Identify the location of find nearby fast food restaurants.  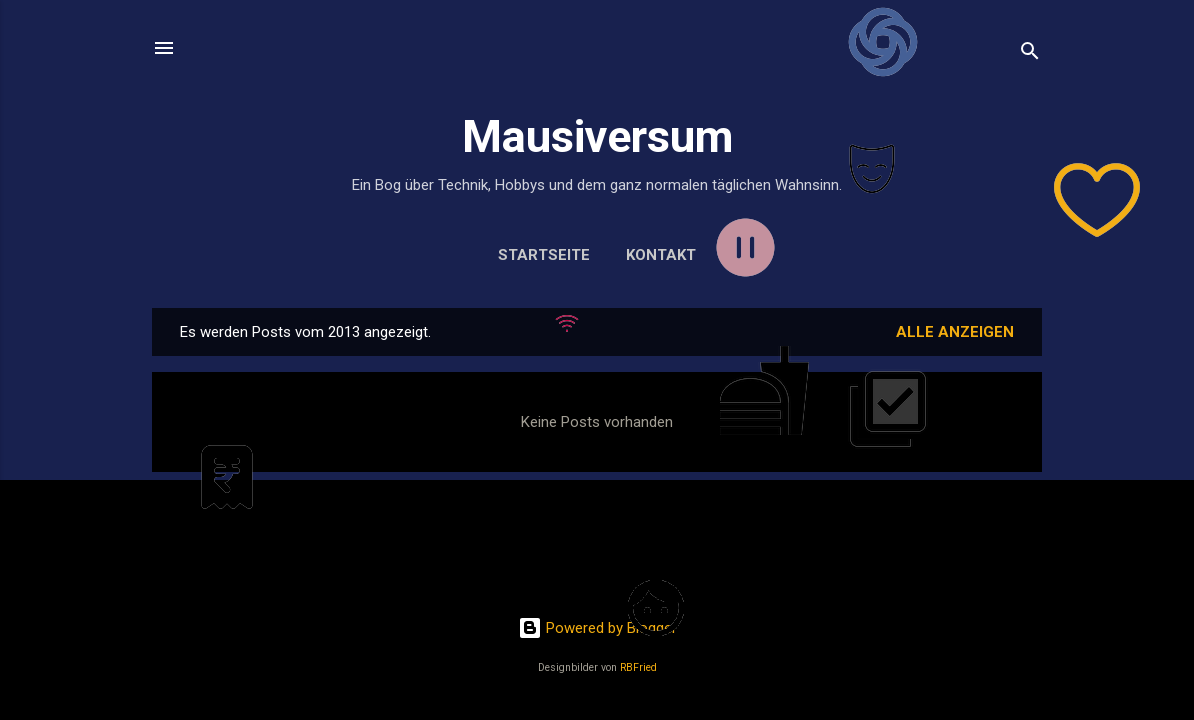
(764, 390).